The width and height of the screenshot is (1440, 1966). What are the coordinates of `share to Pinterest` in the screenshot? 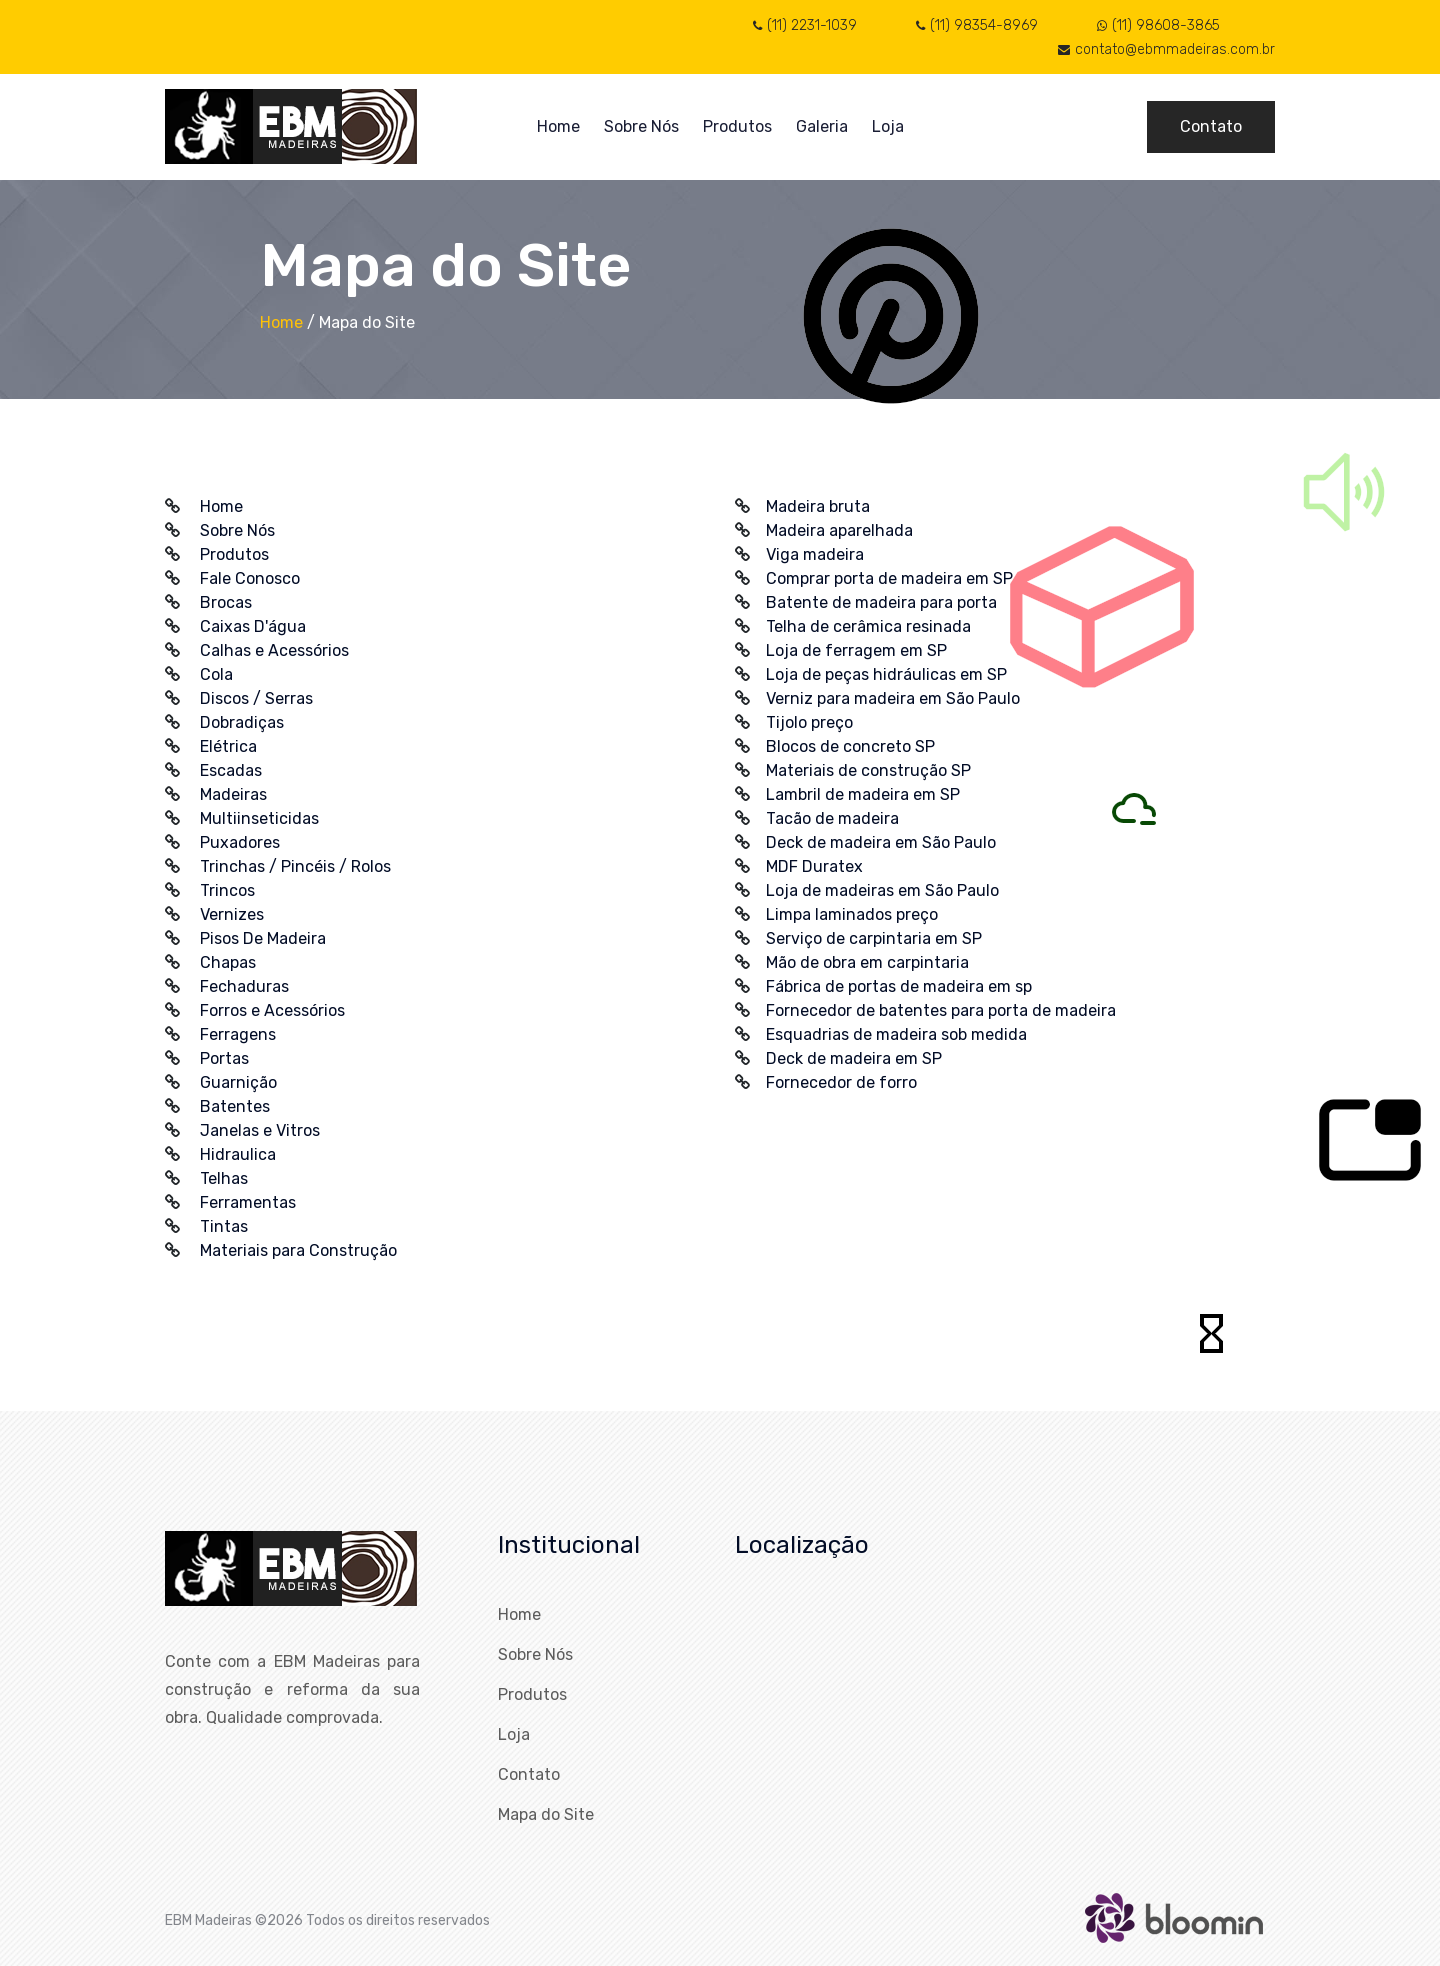 It's located at (891, 316).